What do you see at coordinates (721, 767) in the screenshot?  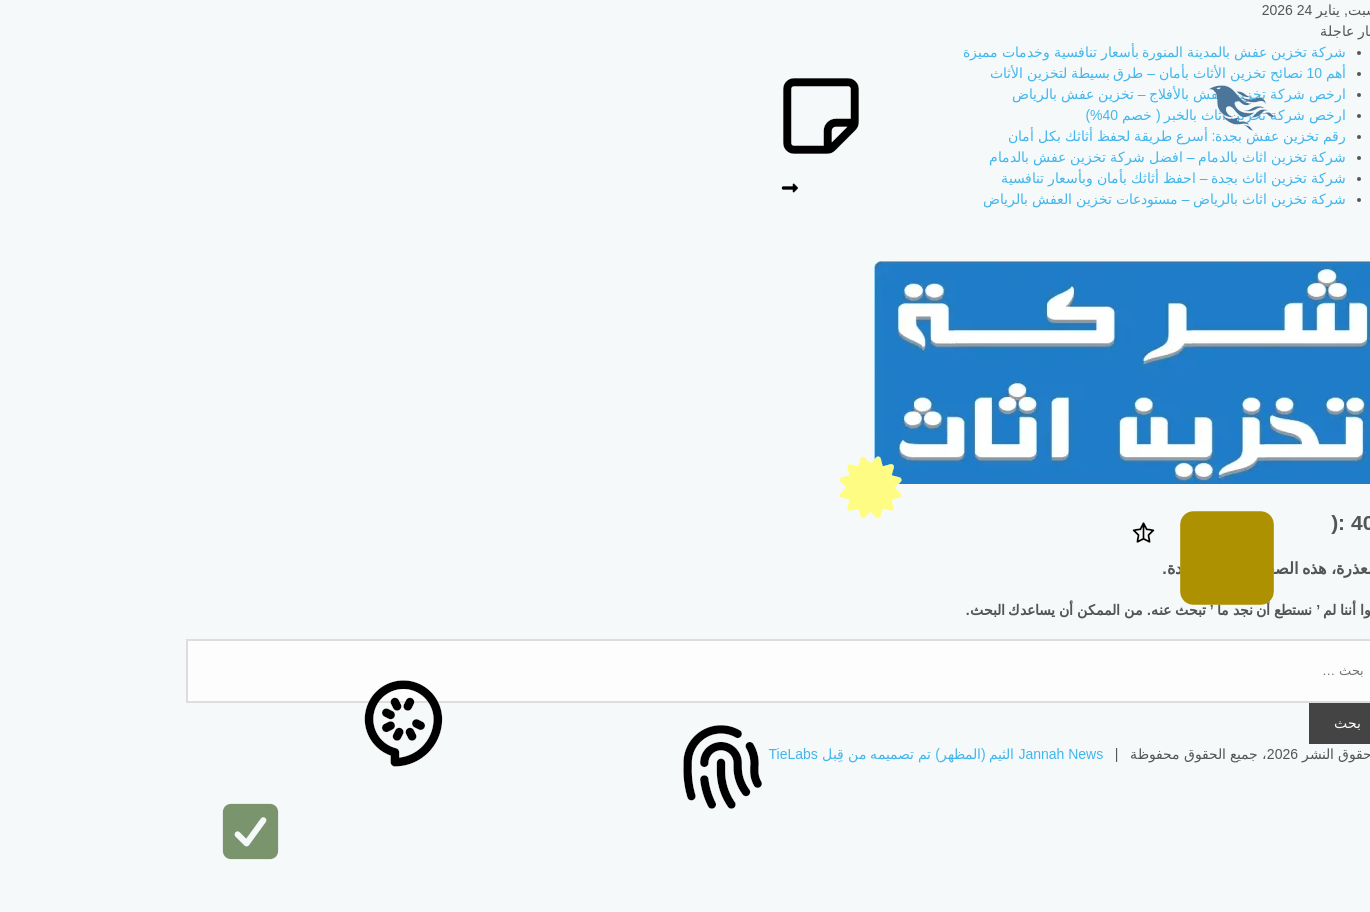 I see `enable biometric authentication` at bounding box center [721, 767].